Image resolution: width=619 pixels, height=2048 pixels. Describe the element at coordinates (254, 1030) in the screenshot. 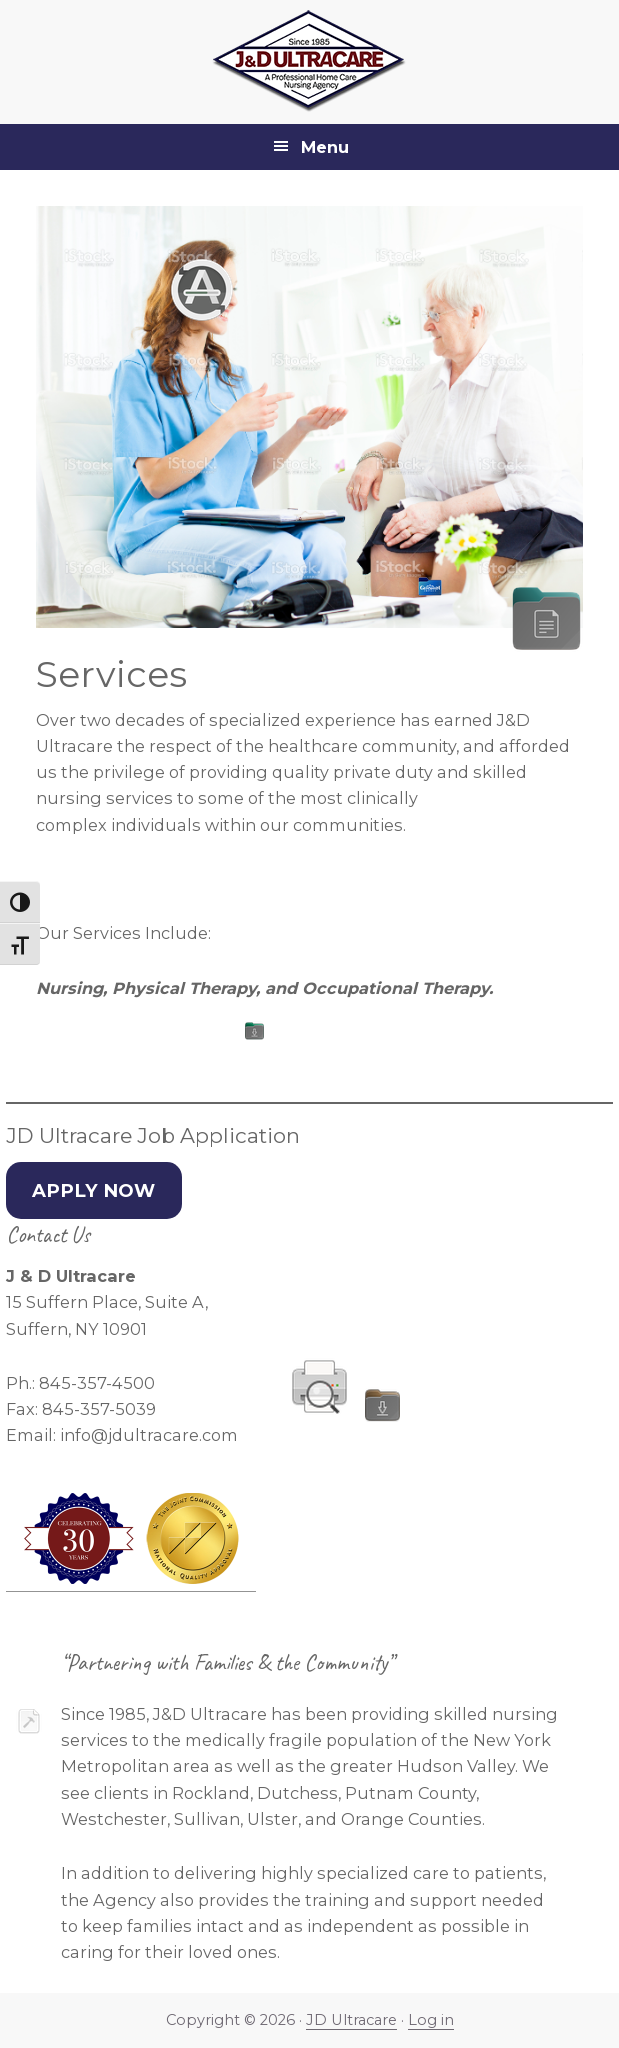

I see `open downloads folder` at that location.